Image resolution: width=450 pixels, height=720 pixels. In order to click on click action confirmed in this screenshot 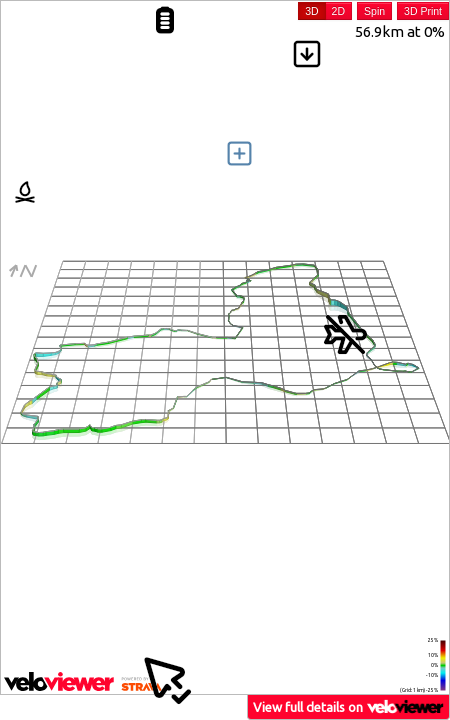, I will do `click(166, 679)`.